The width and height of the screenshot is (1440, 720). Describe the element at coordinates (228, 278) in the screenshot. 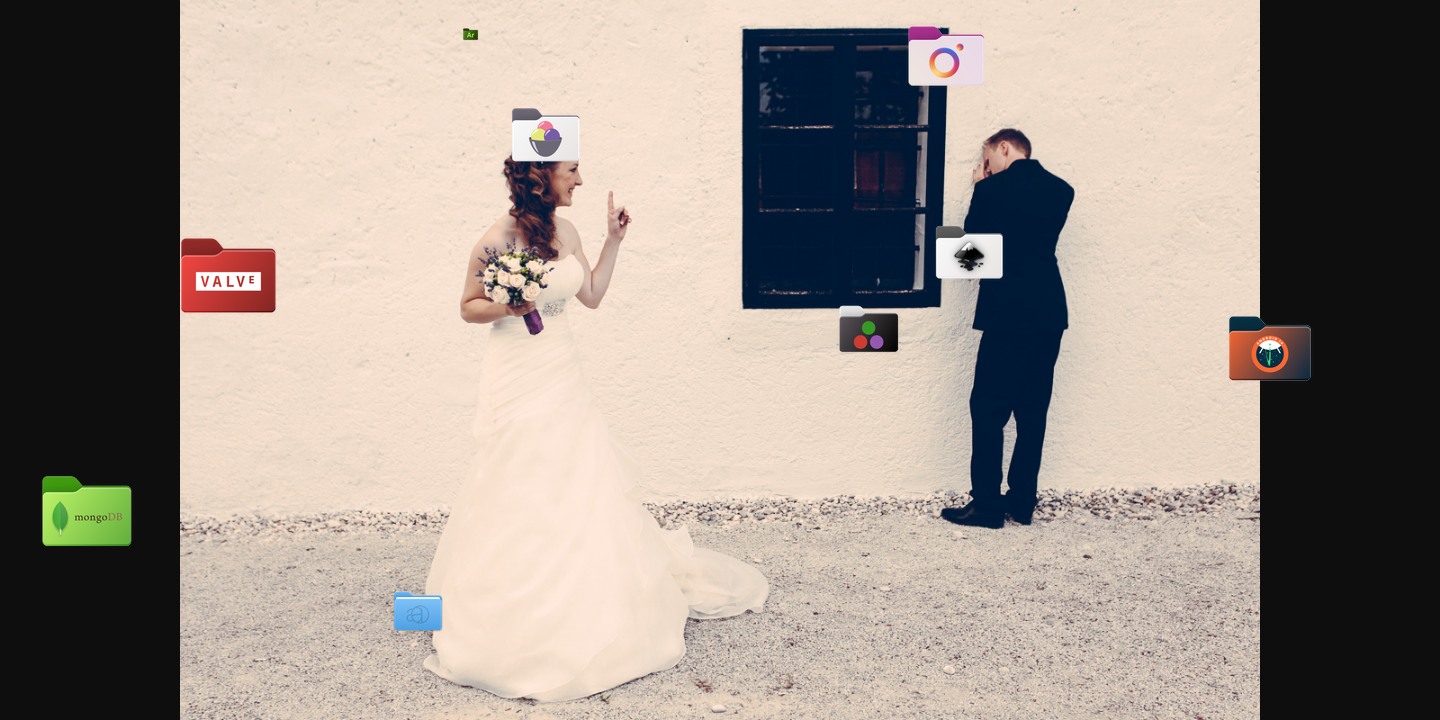

I see `folder containing Valve games or Steam content` at that location.